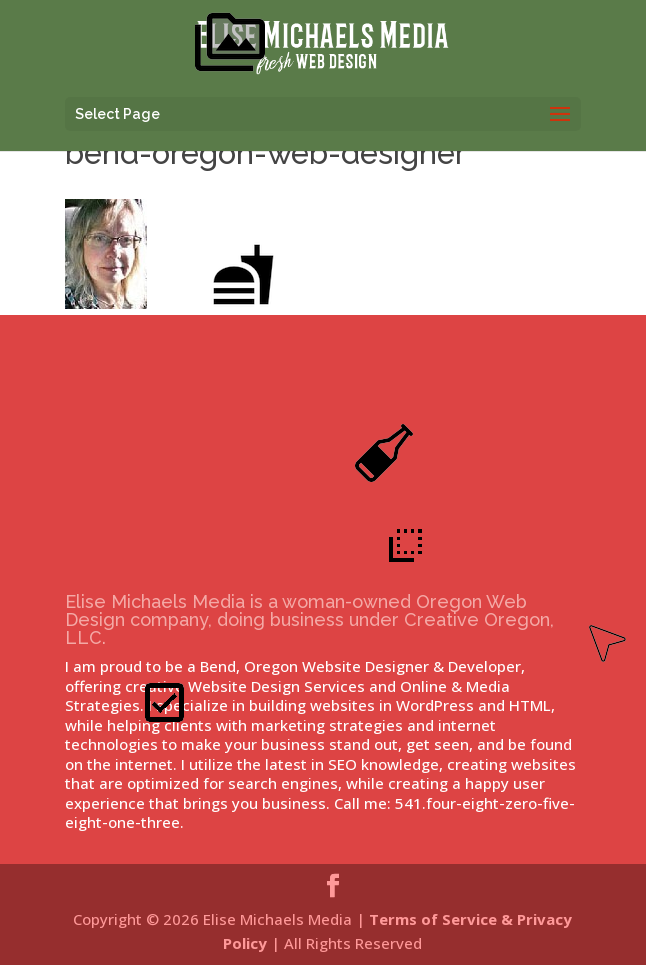 The width and height of the screenshot is (646, 965). Describe the element at coordinates (604, 640) in the screenshot. I see `tap to get directions to a destination` at that location.